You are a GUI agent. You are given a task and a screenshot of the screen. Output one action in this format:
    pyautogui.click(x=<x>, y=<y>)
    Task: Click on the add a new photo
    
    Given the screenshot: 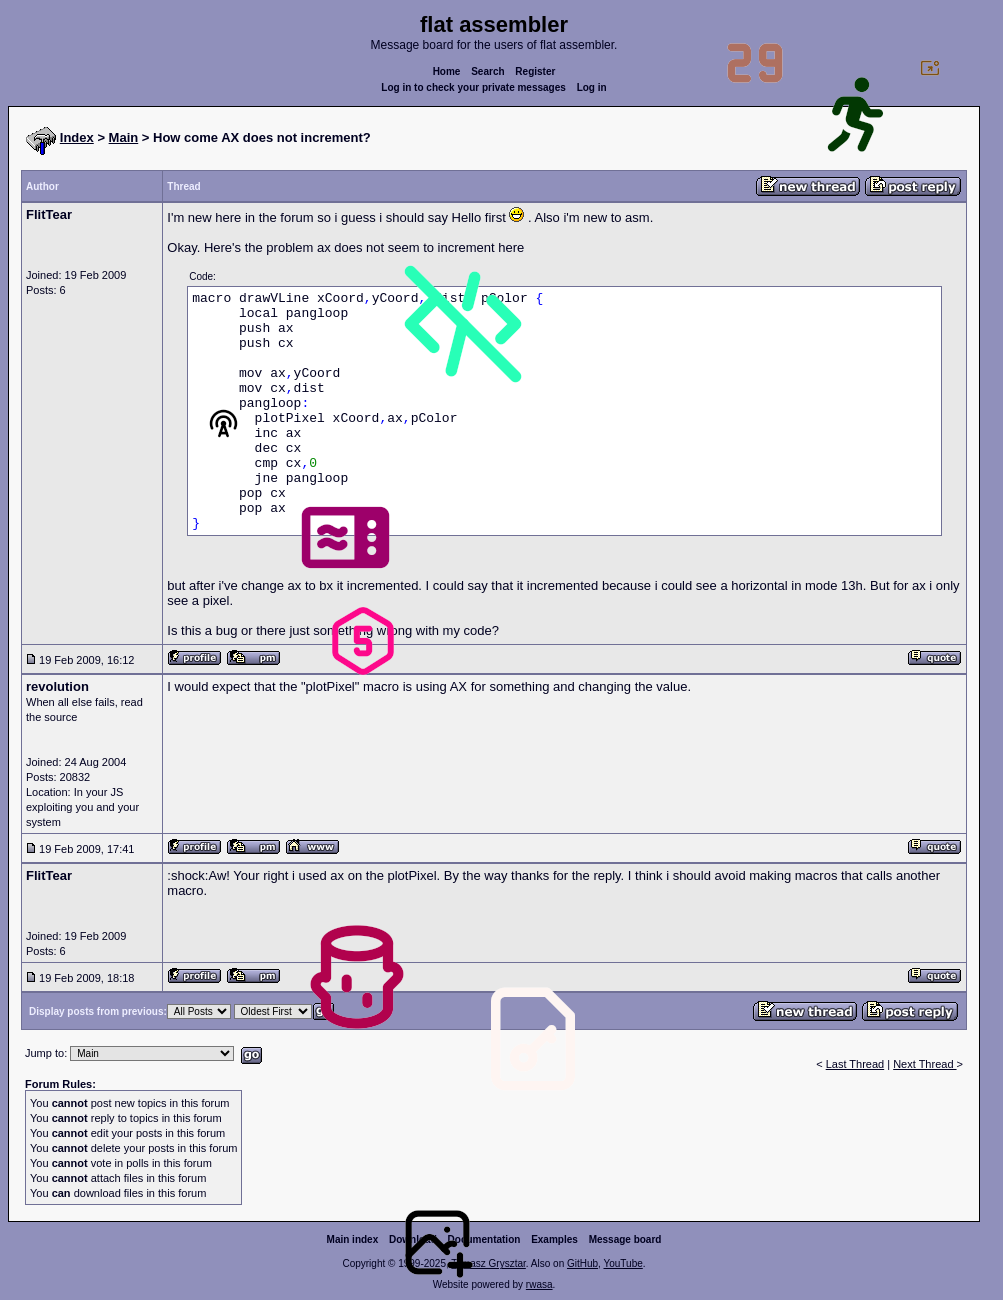 What is the action you would take?
    pyautogui.click(x=437, y=1242)
    